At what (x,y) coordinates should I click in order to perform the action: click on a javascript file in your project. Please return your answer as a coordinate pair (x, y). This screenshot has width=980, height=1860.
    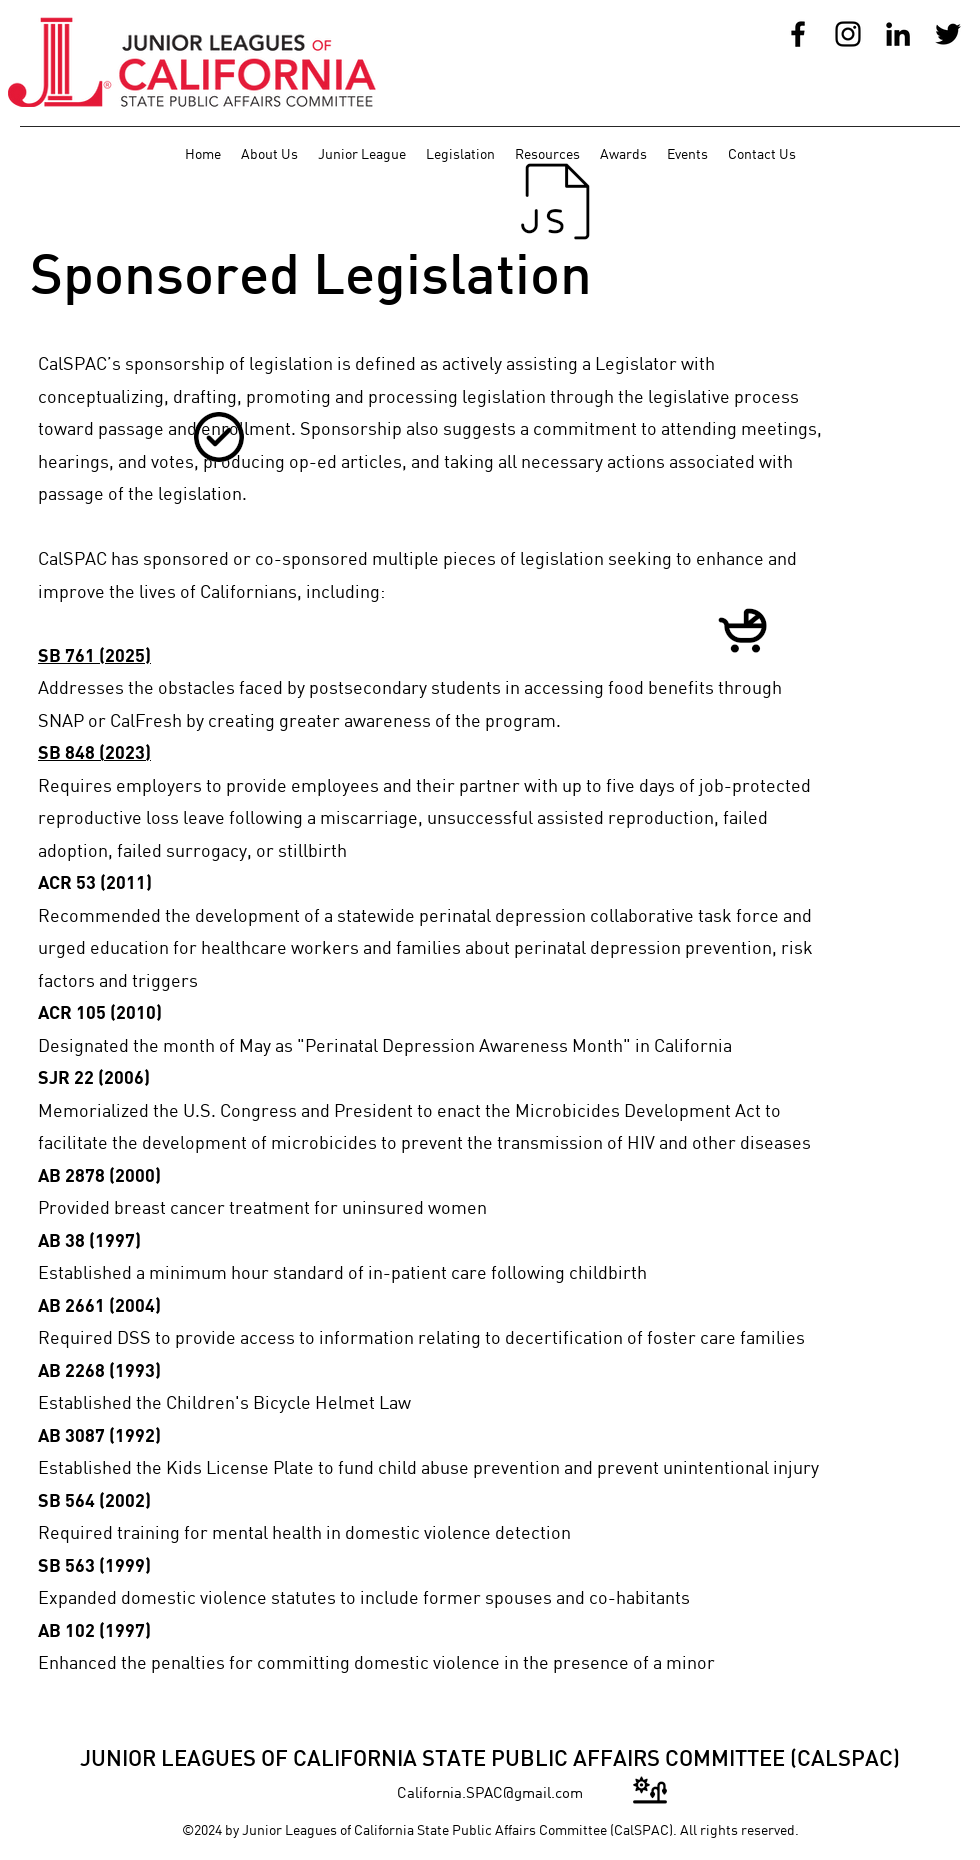
    Looking at the image, I should click on (557, 201).